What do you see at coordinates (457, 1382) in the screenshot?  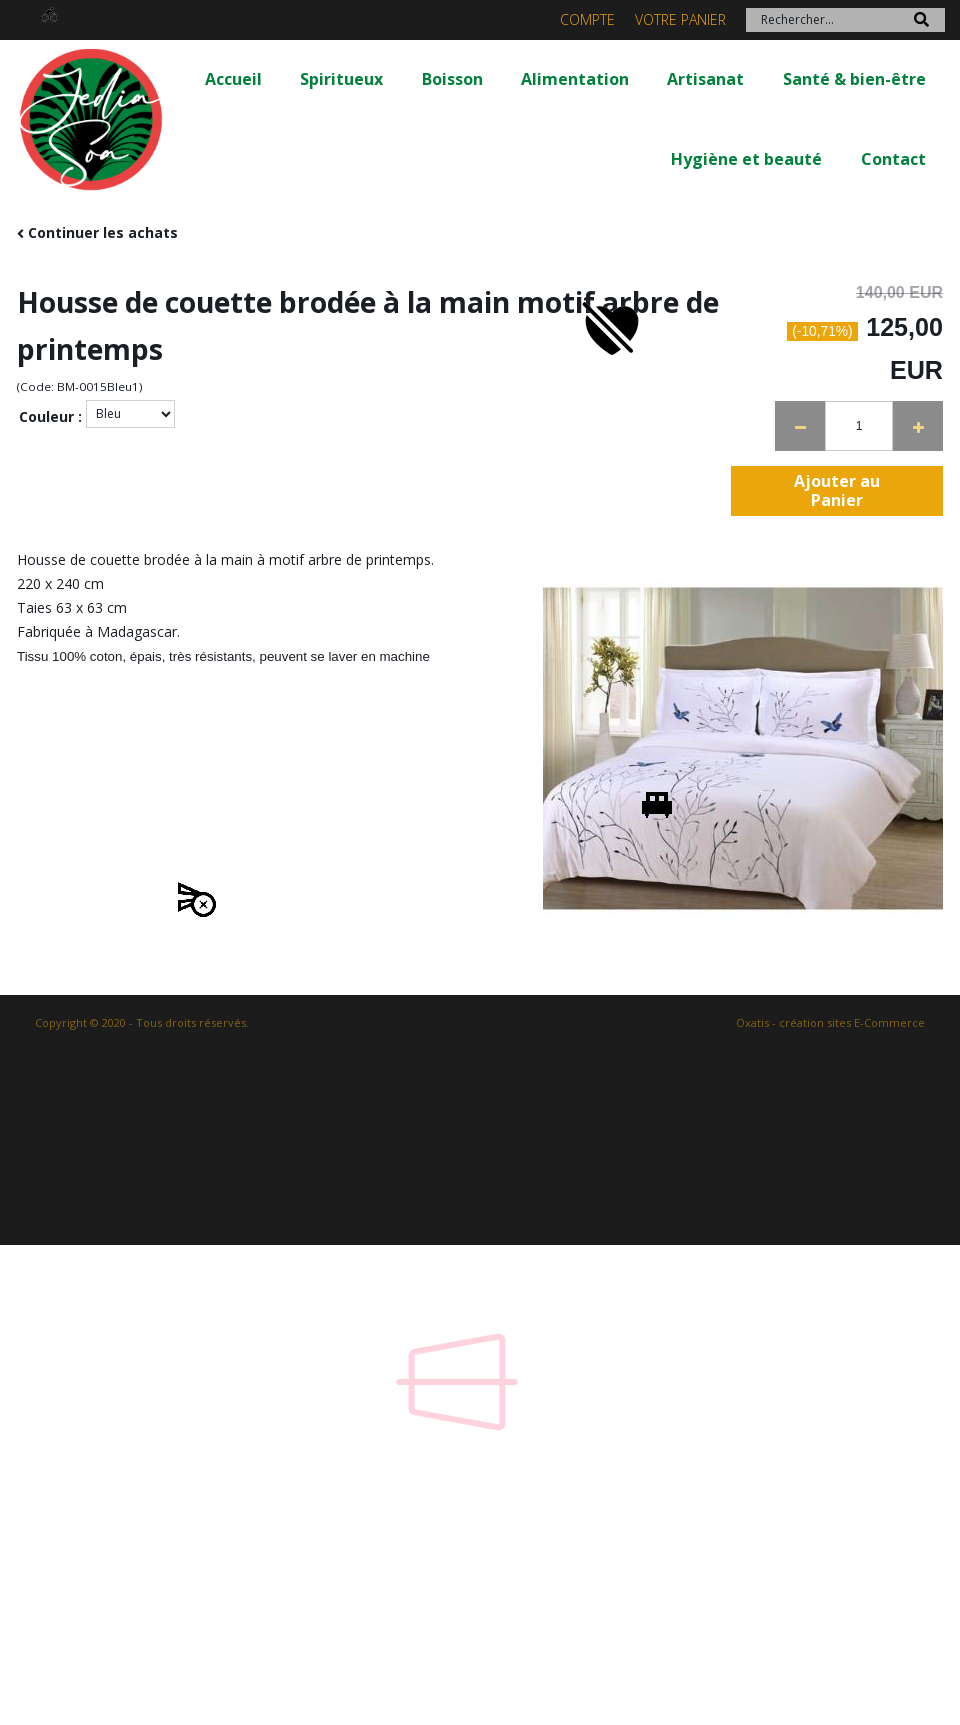 I see `adjust perspective or viewing angle` at bounding box center [457, 1382].